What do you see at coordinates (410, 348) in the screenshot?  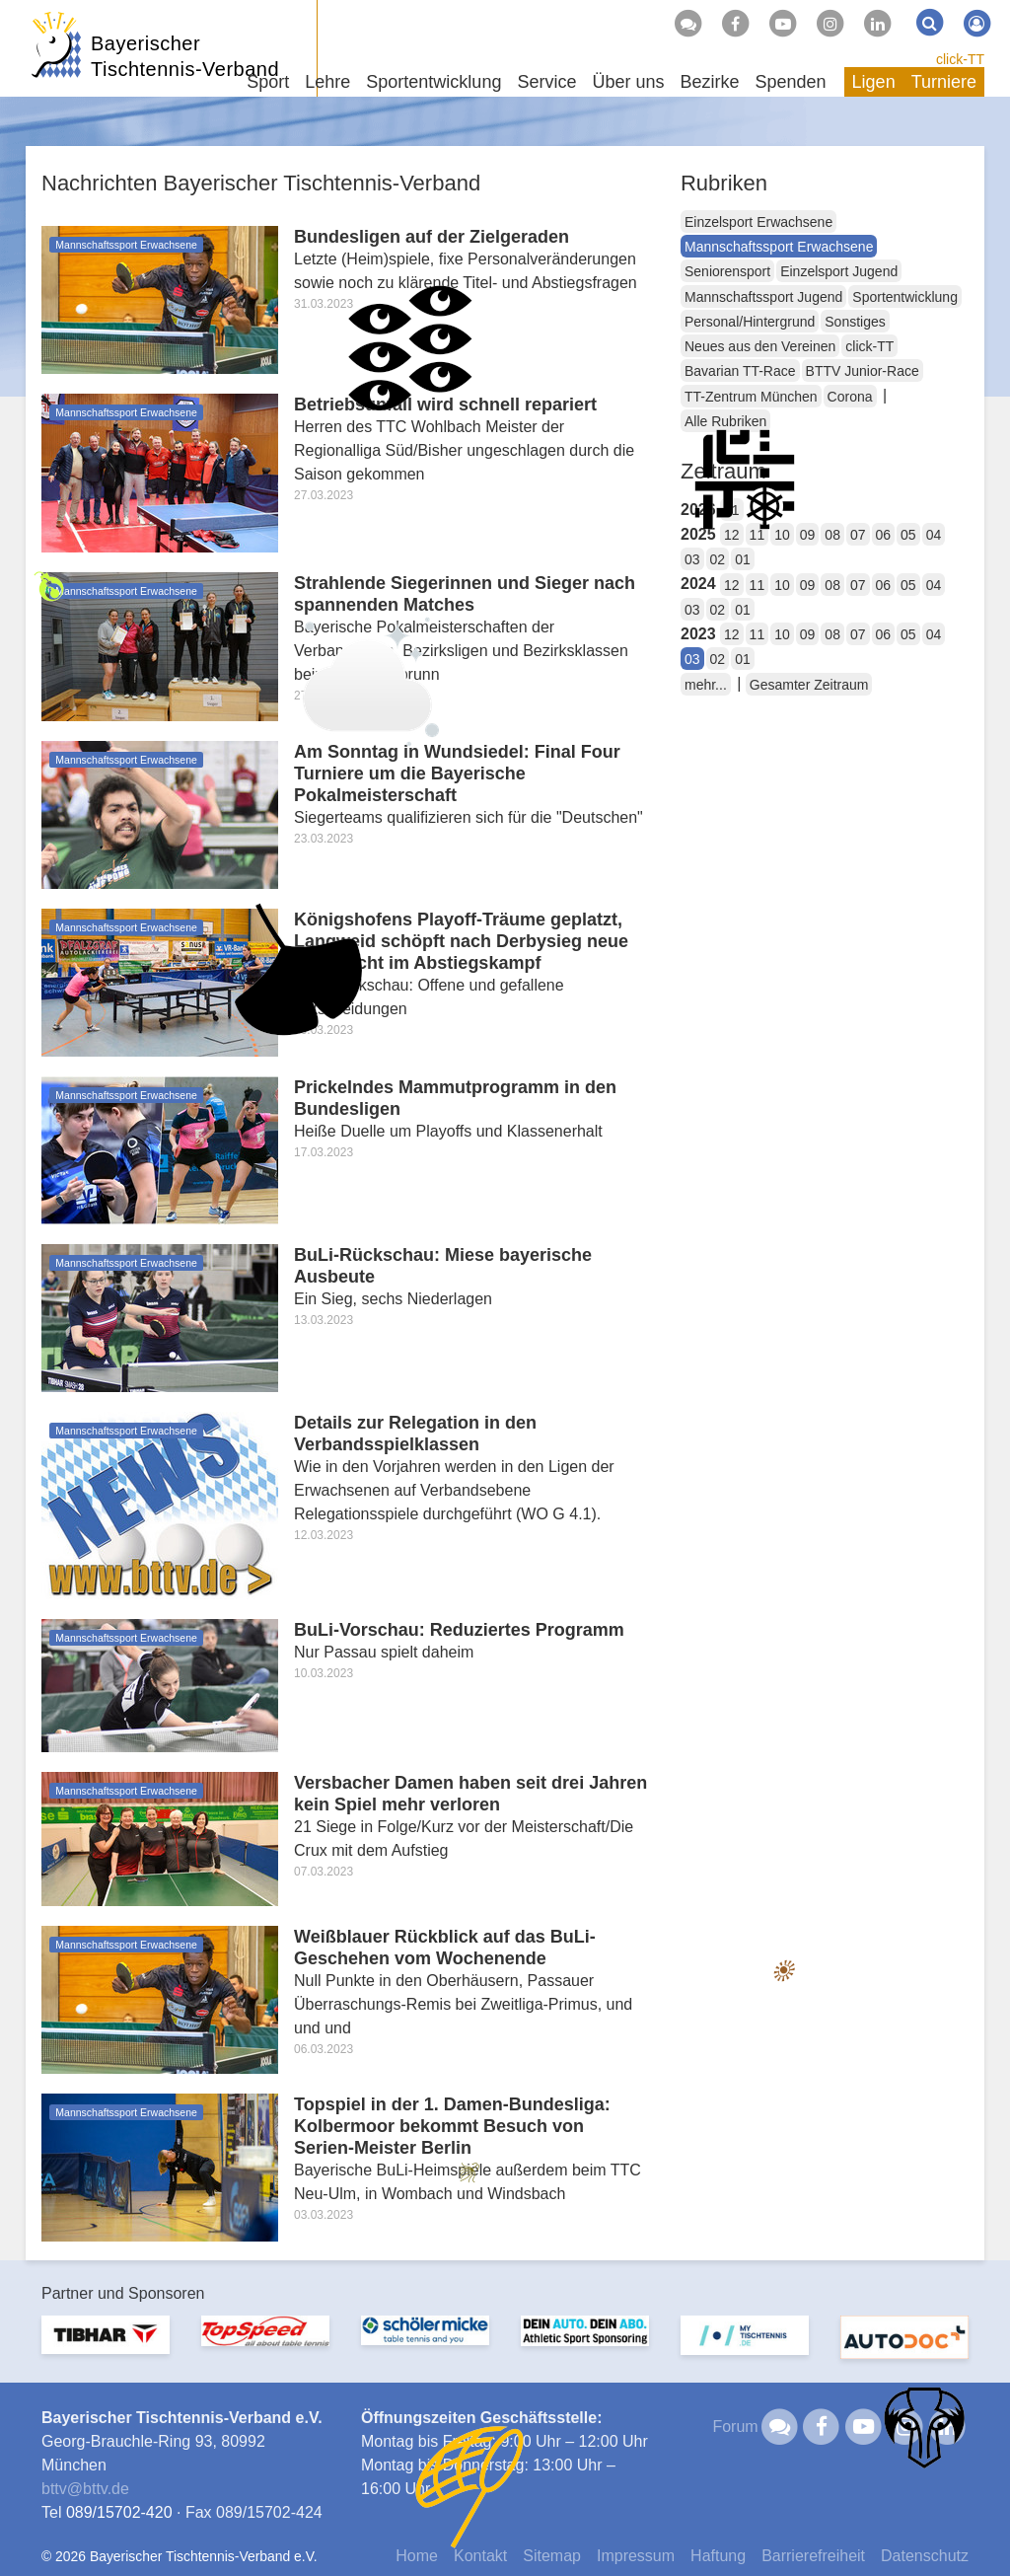 I see `indicates a multi-view or surveillance mode` at bounding box center [410, 348].